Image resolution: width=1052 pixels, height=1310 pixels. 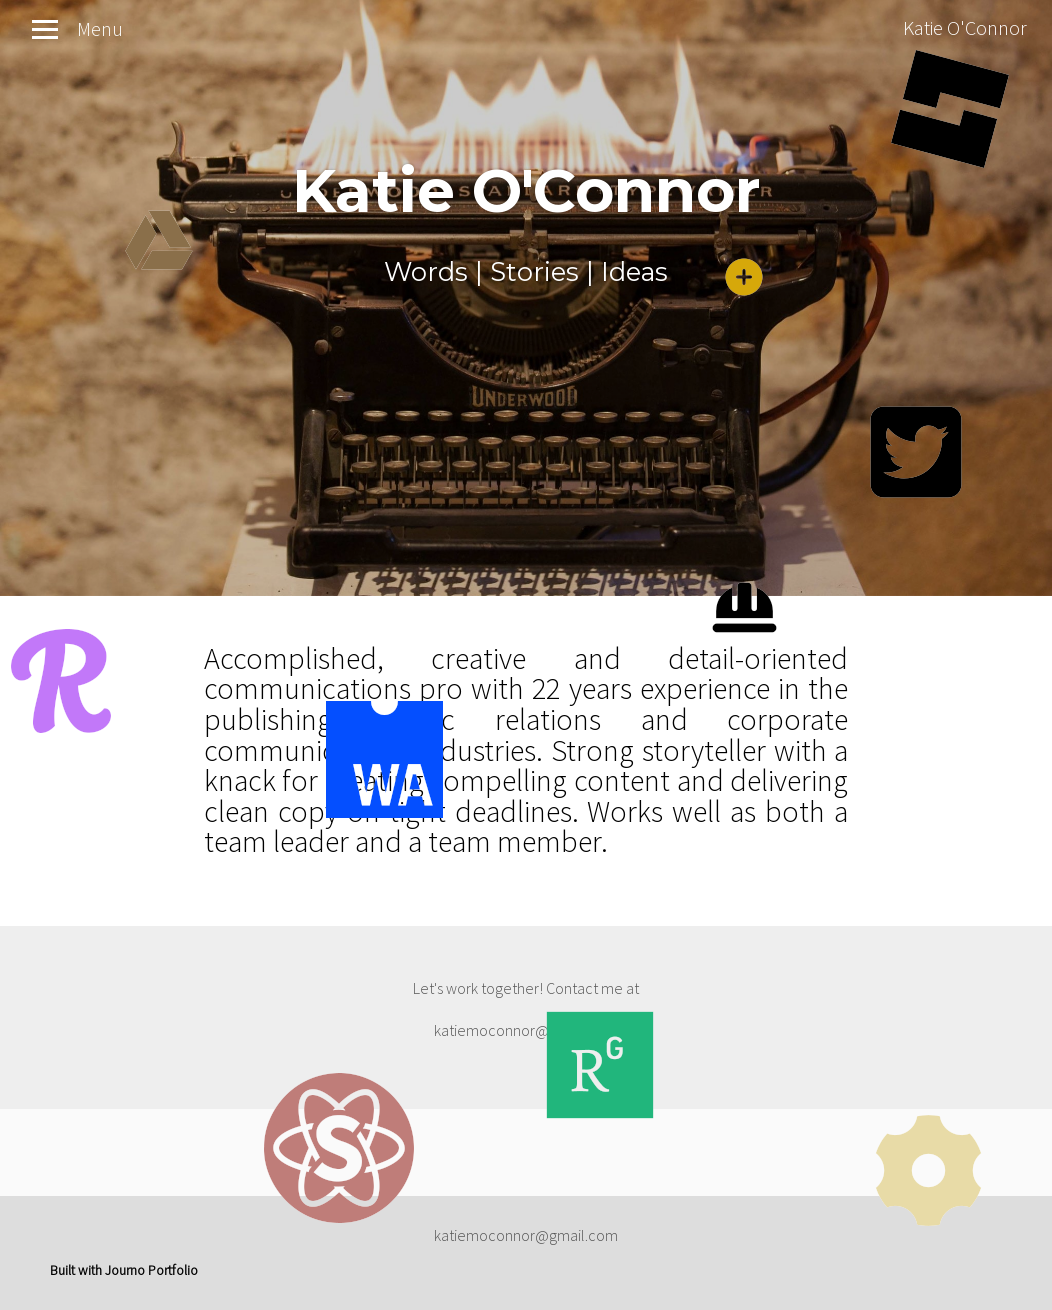 I want to click on access settings or preferences, so click(x=928, y=1170).